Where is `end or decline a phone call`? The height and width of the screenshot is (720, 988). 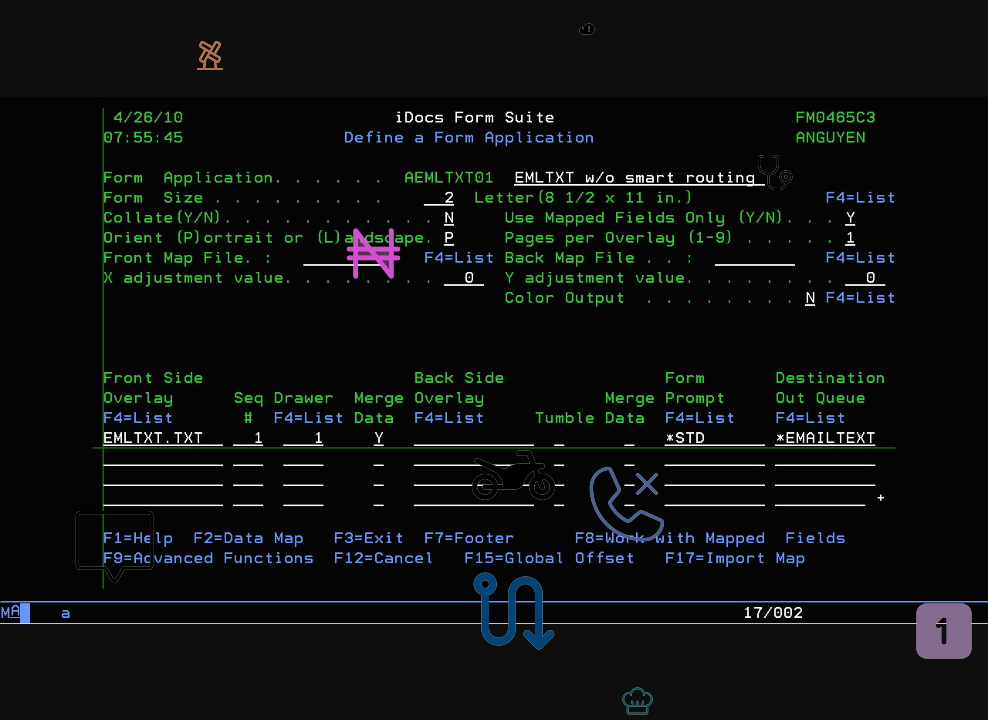
end or decline a phone call is located at coordinates (628, 502).